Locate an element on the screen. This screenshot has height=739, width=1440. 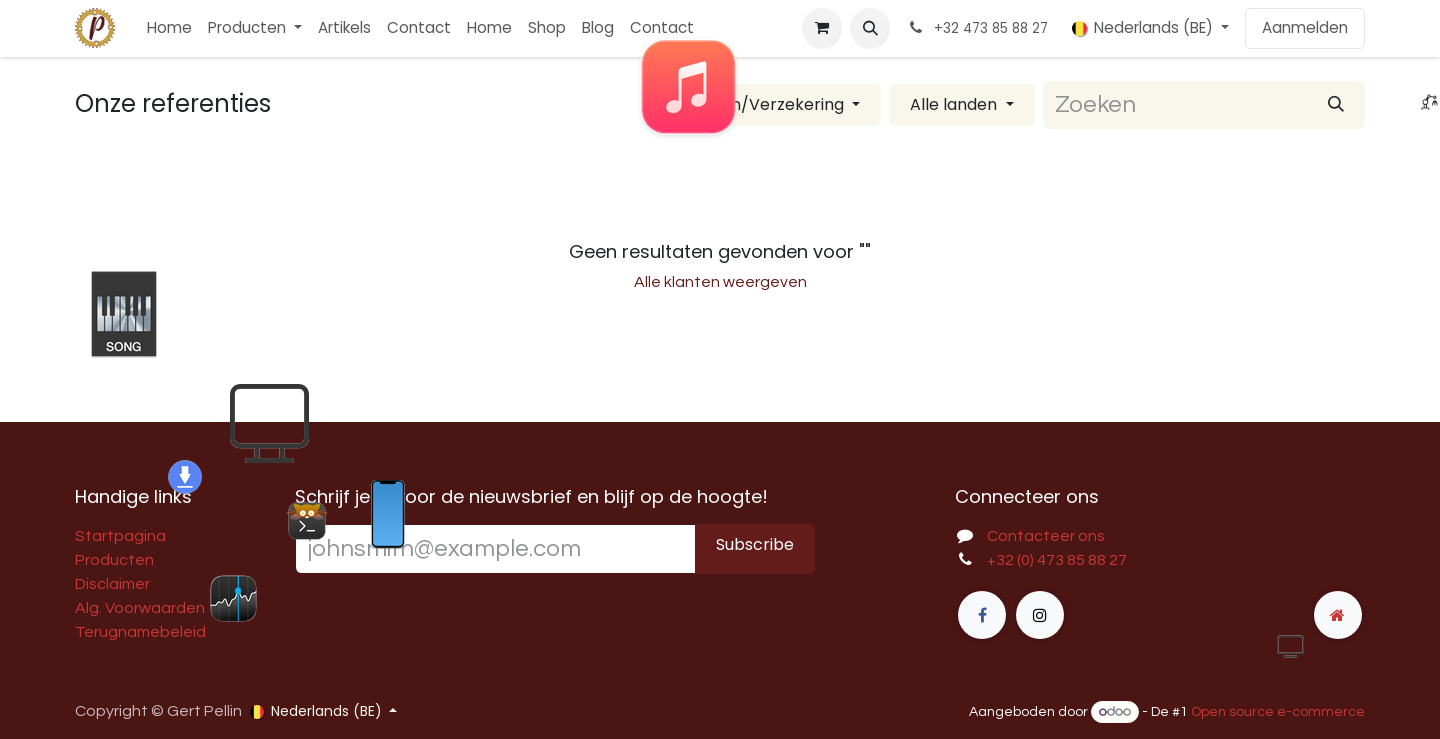
iPhone 12 Pro device icon is located at coordinates (388, 515).